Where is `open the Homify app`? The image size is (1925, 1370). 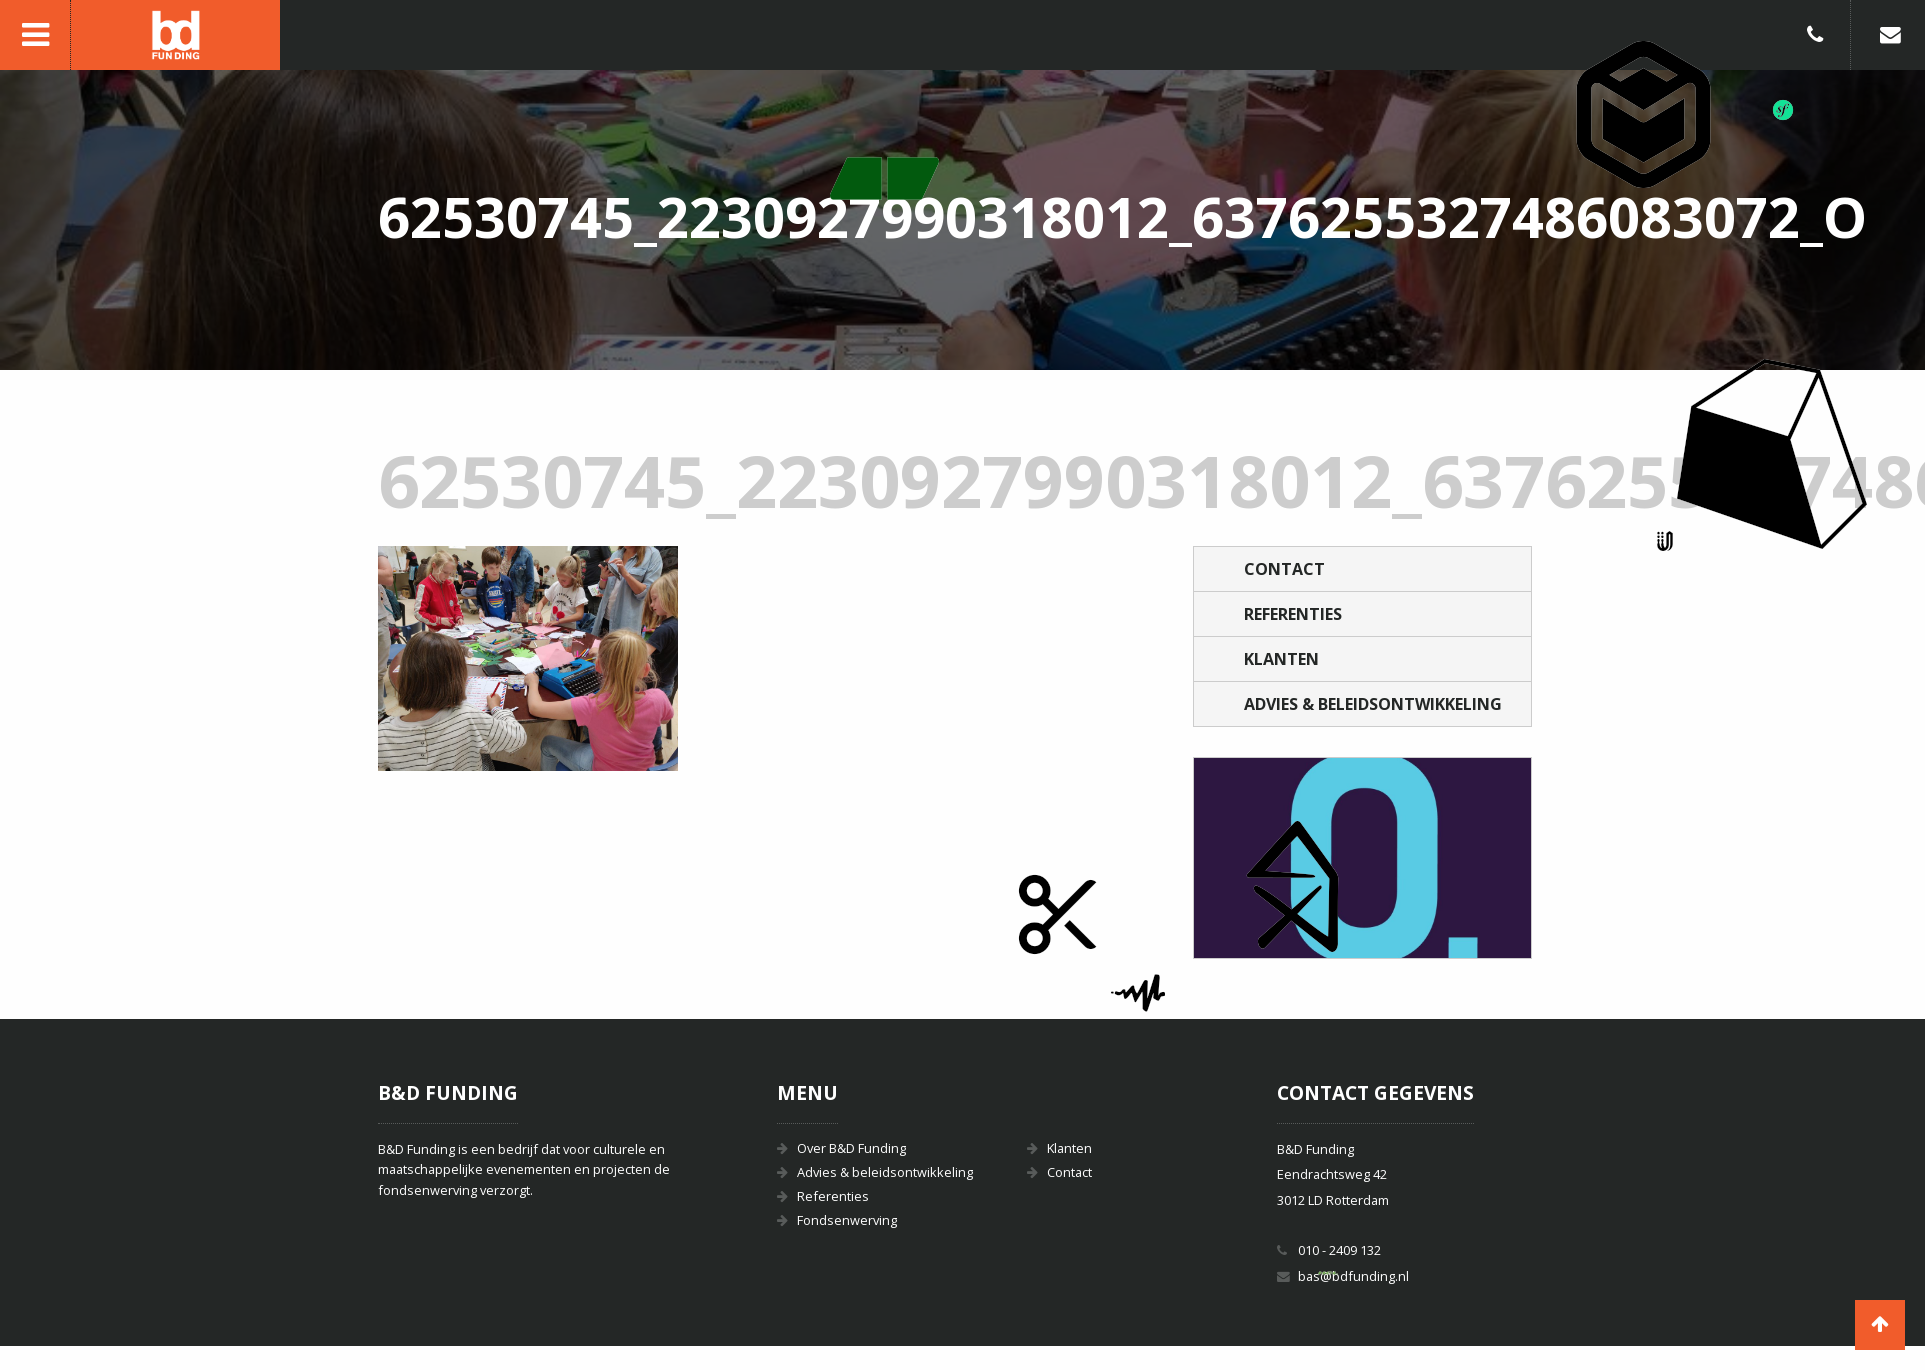 open the Homify app is located at coordinates (1292, 886).